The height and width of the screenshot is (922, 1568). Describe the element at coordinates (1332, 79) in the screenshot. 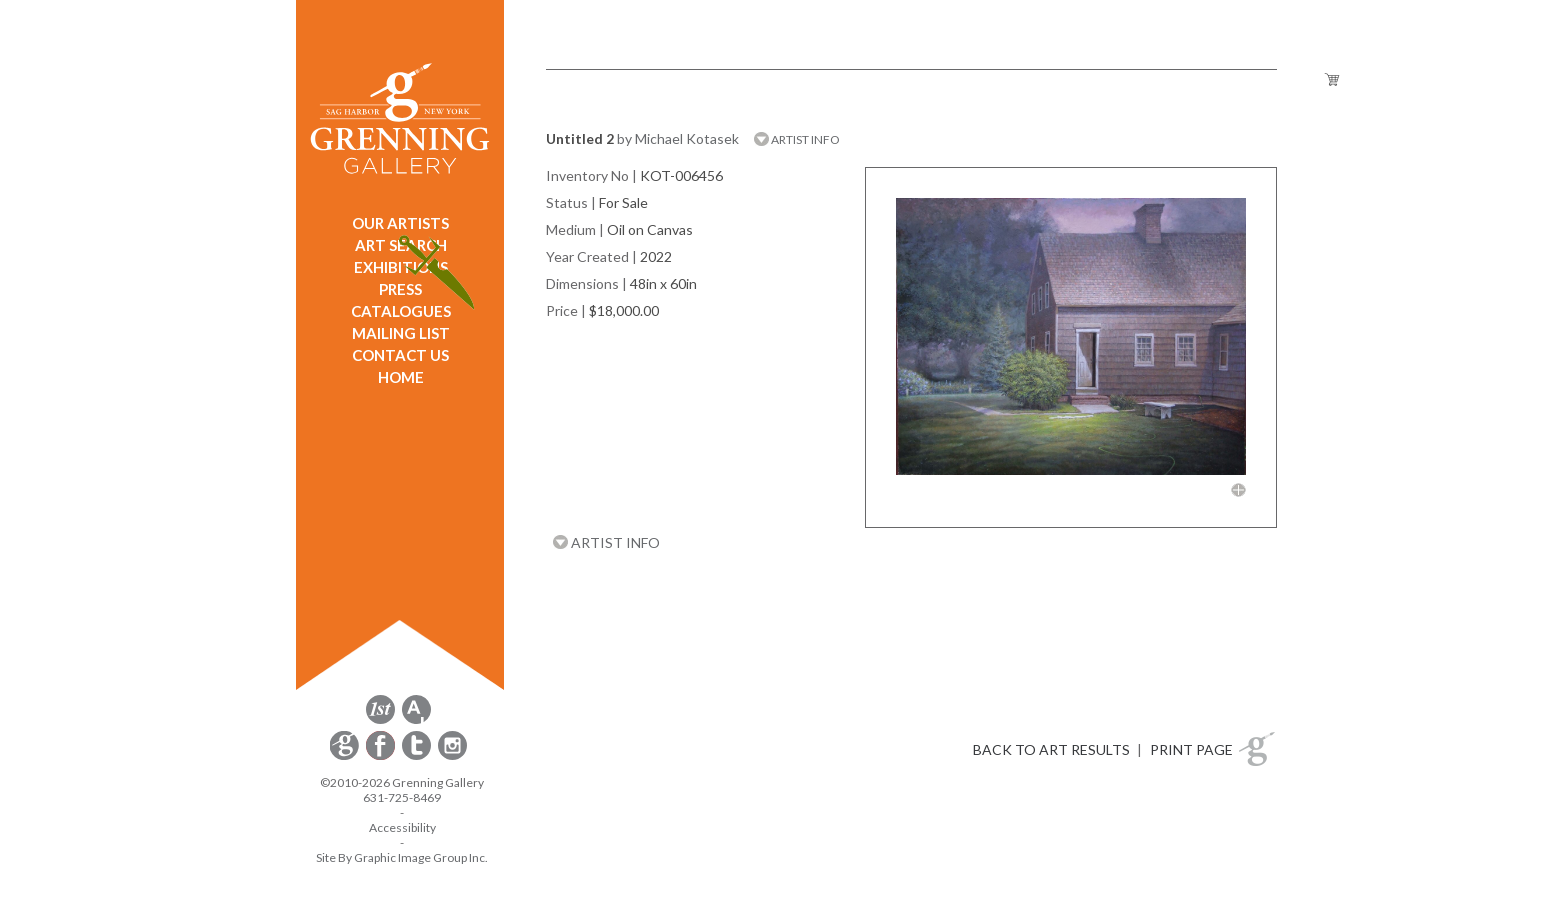

I see `view your shopping cart` at that location.